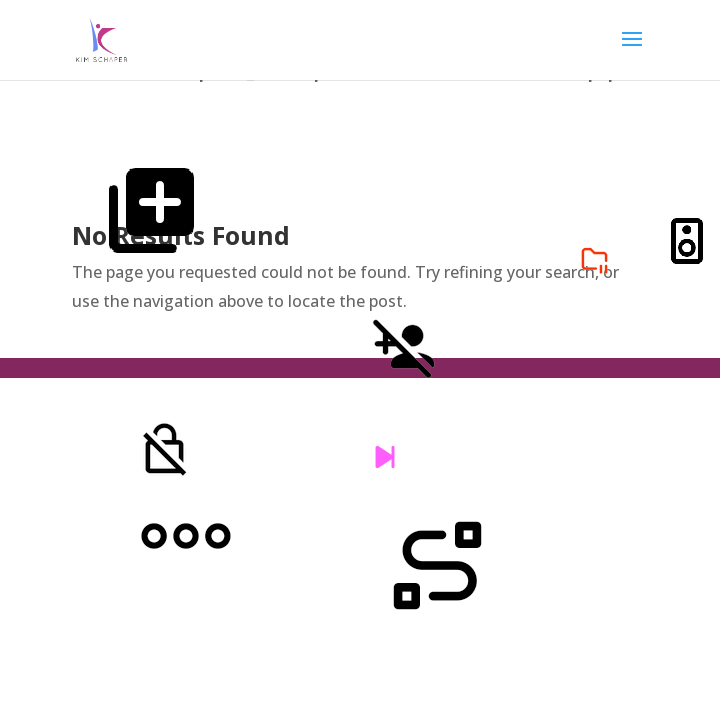 The height and width of the screenshot is (720, 720). Describe the element at coordinates (385, 457) in the screenshot. I see `skip to the next track` at that location.